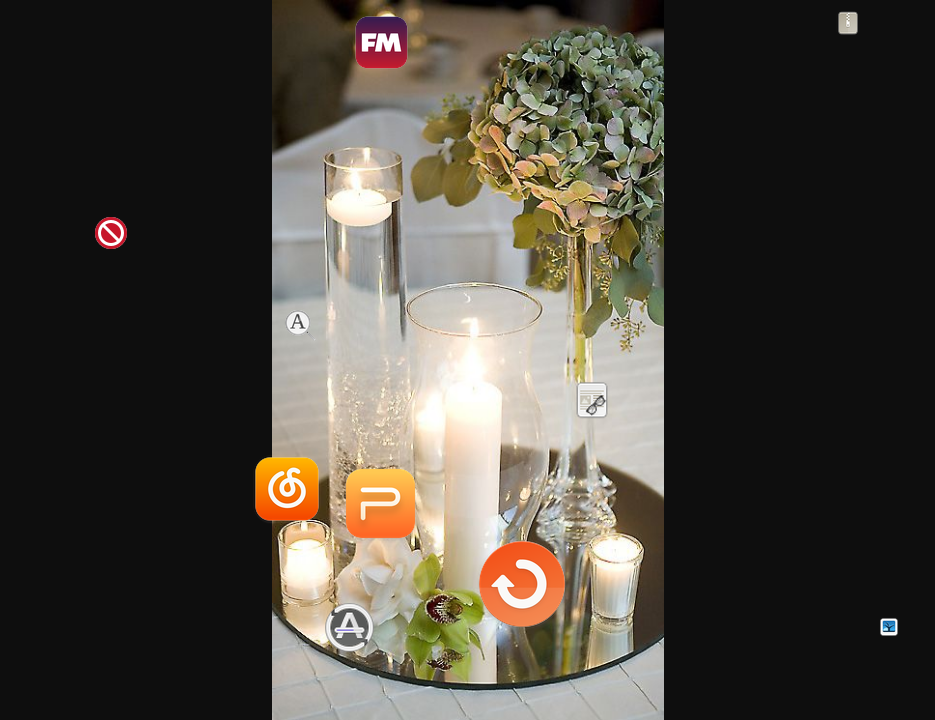  Describe the element at coordinates (349, 627) in the screenshot. I see `open the software update manager` at that location.